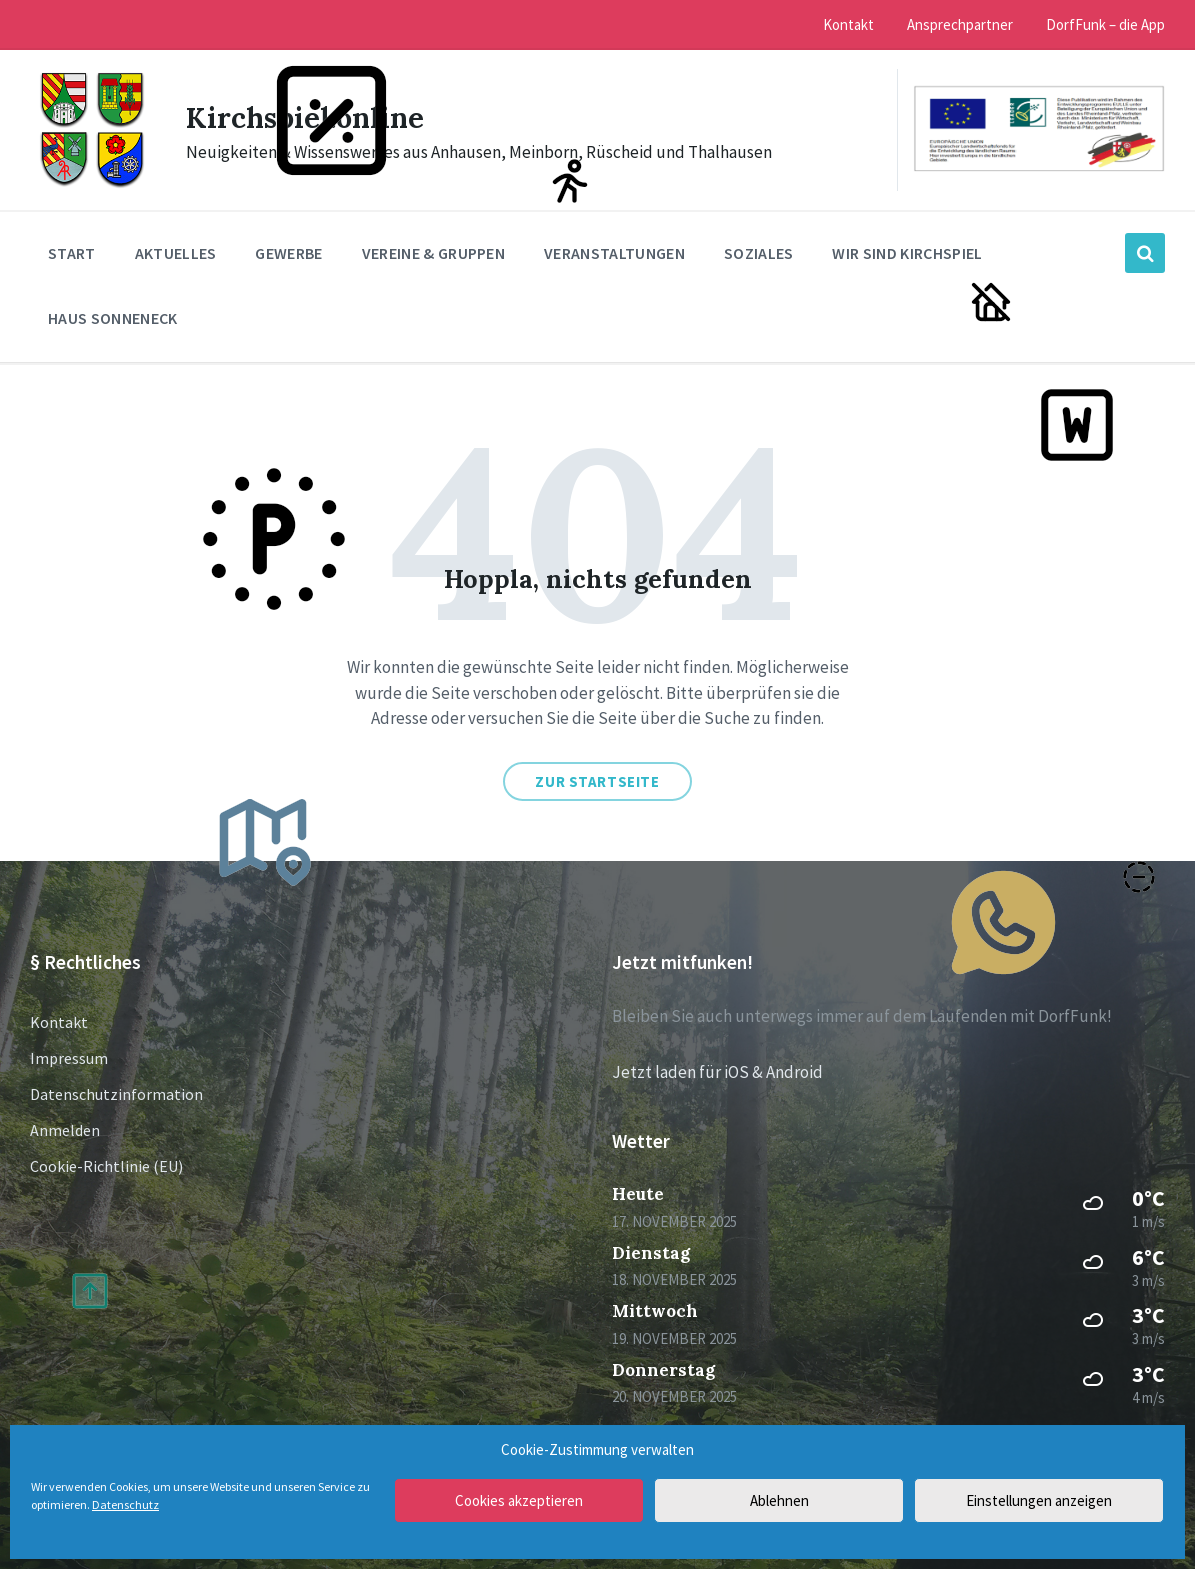 The width and height of the screenshot is (1195, 1569). What do you see at coordinates (991, 302) in the screenshot?
I see `home feature is currently disabled` at bounding box center [991, 302].